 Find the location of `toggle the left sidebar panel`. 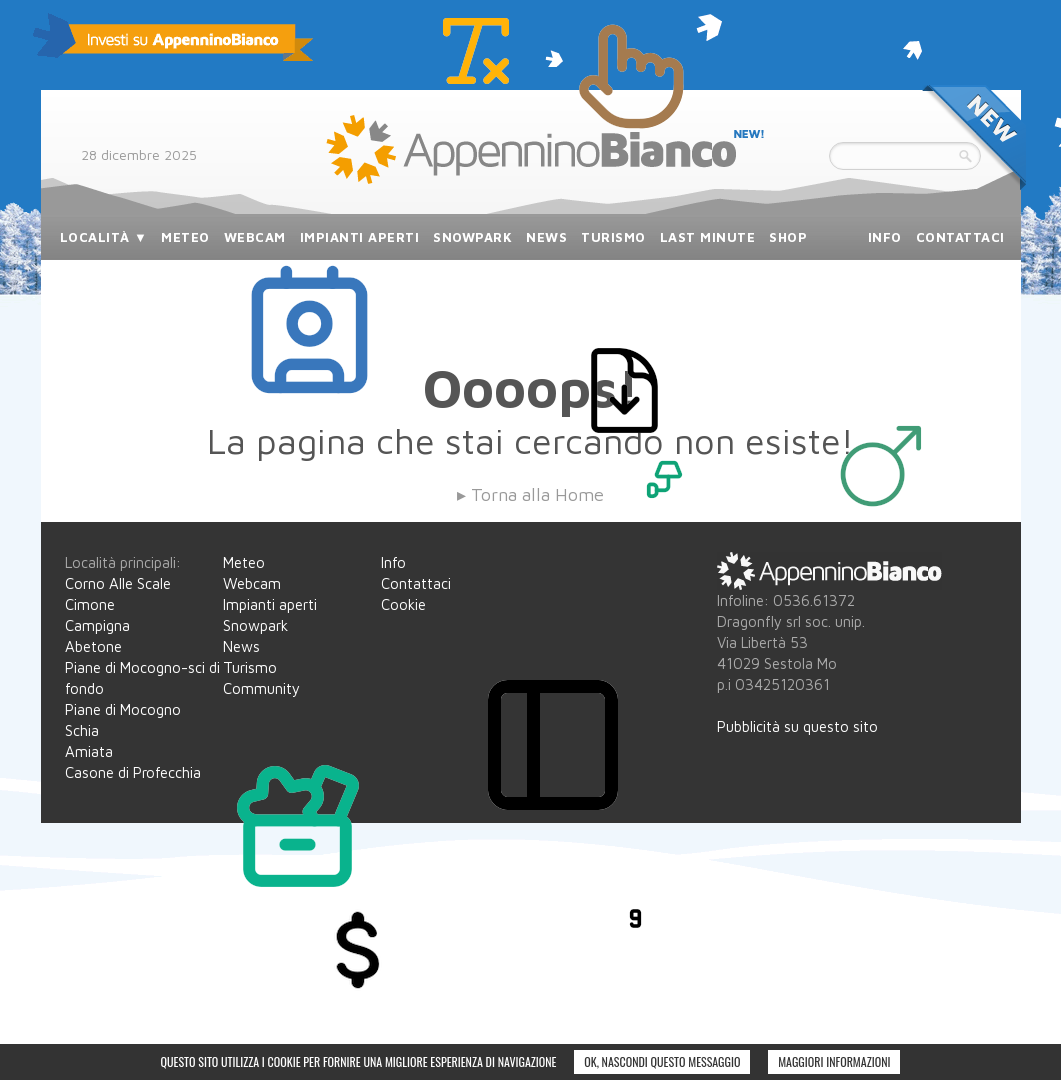

toggle the left sidebar panel is located at coordinates (553, 745).